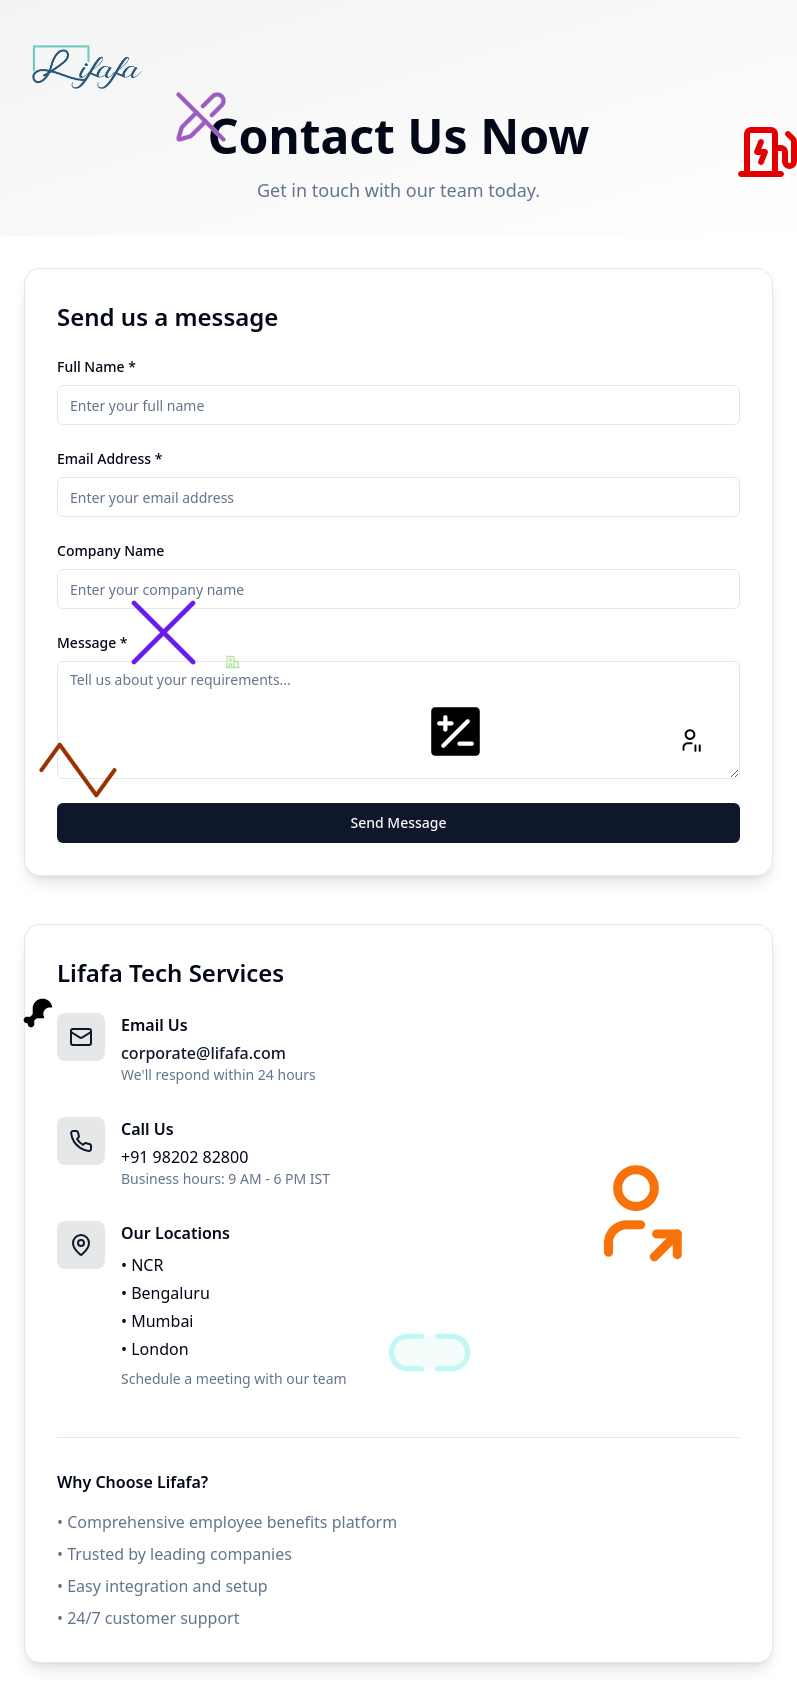 The height and width of the screenshot is (1695, 797). What do you see at coordinates (690, 740) in the screenshot?
I see `pause or temporarily suspend a user account` at bounding box center [690, 740].